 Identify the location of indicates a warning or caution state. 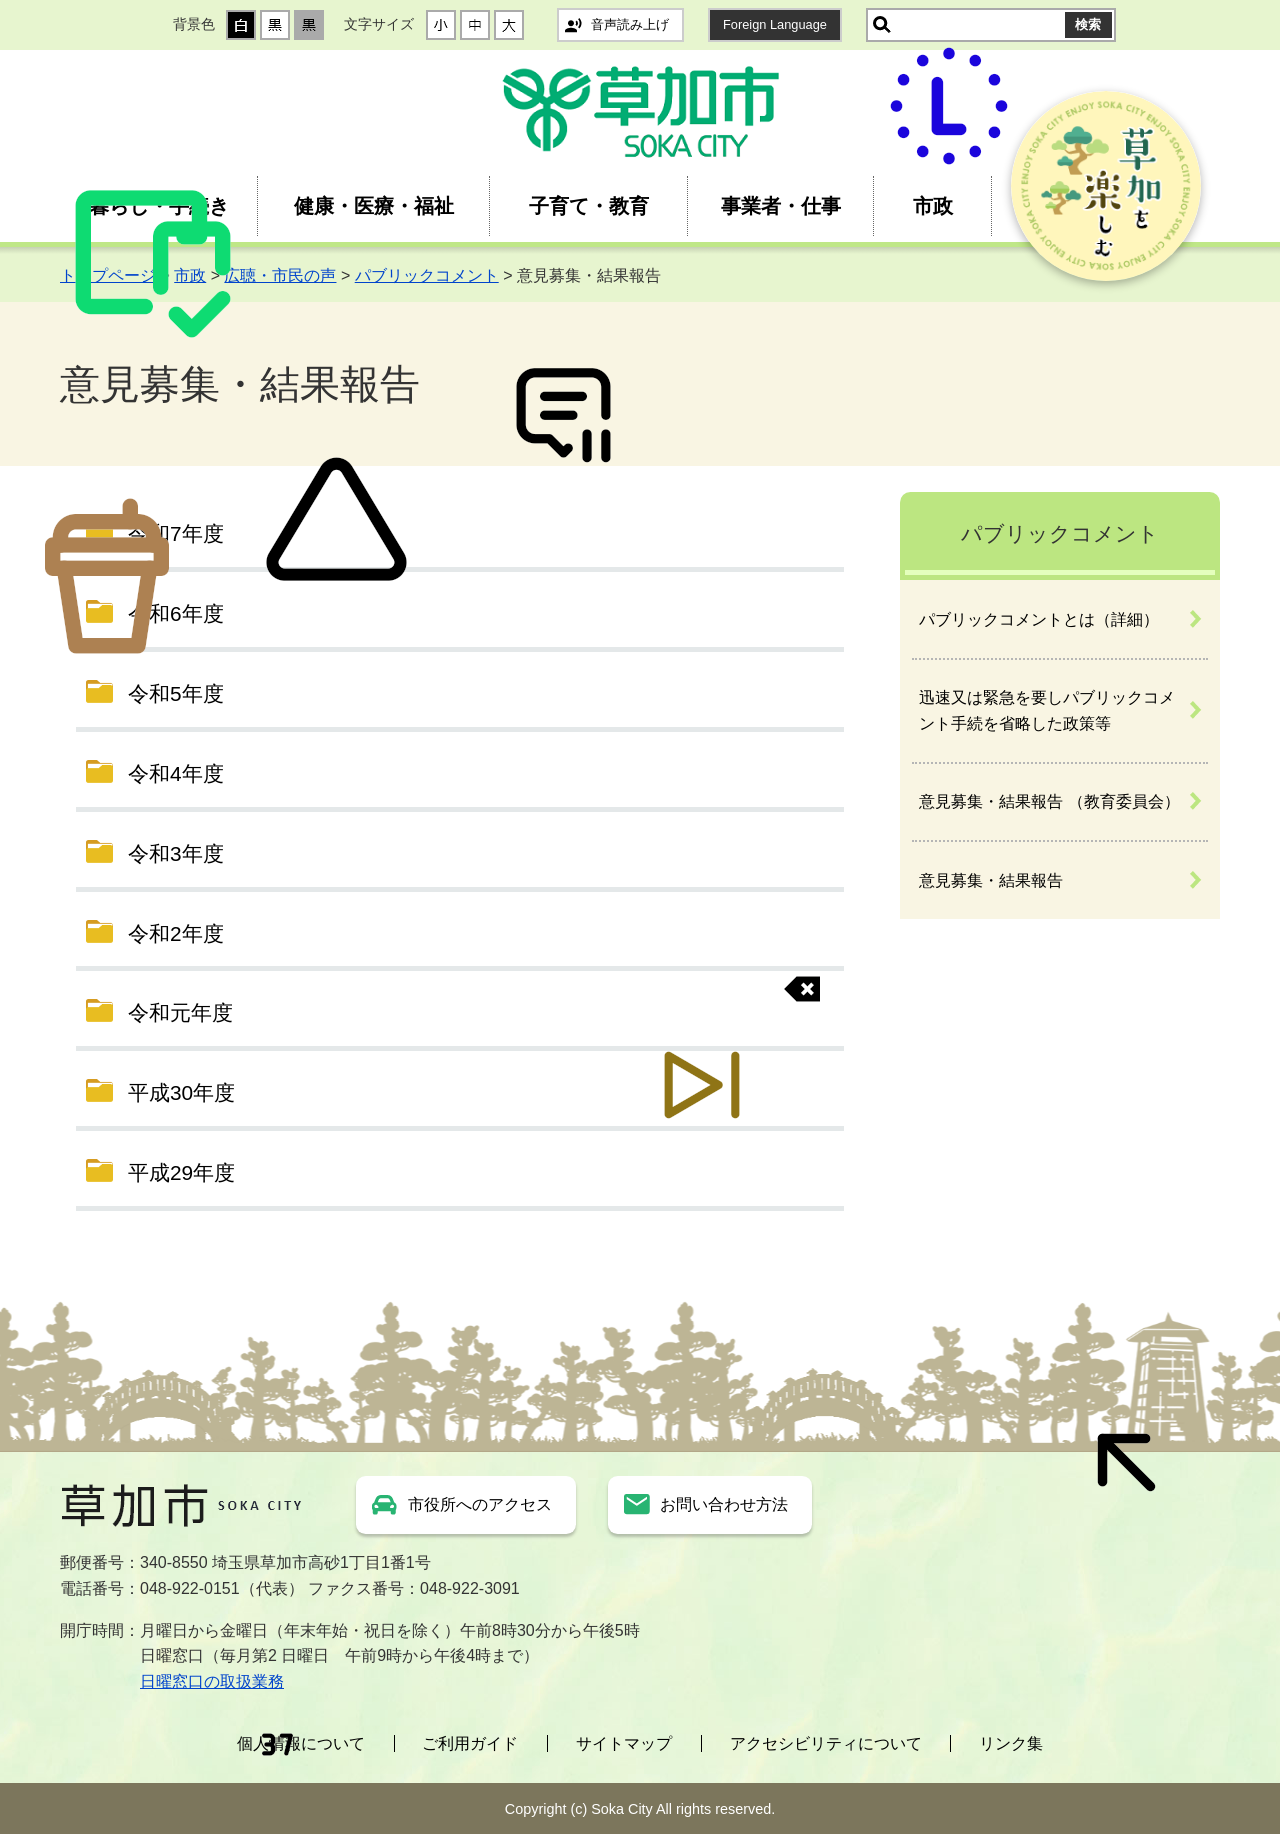
(336, 519).